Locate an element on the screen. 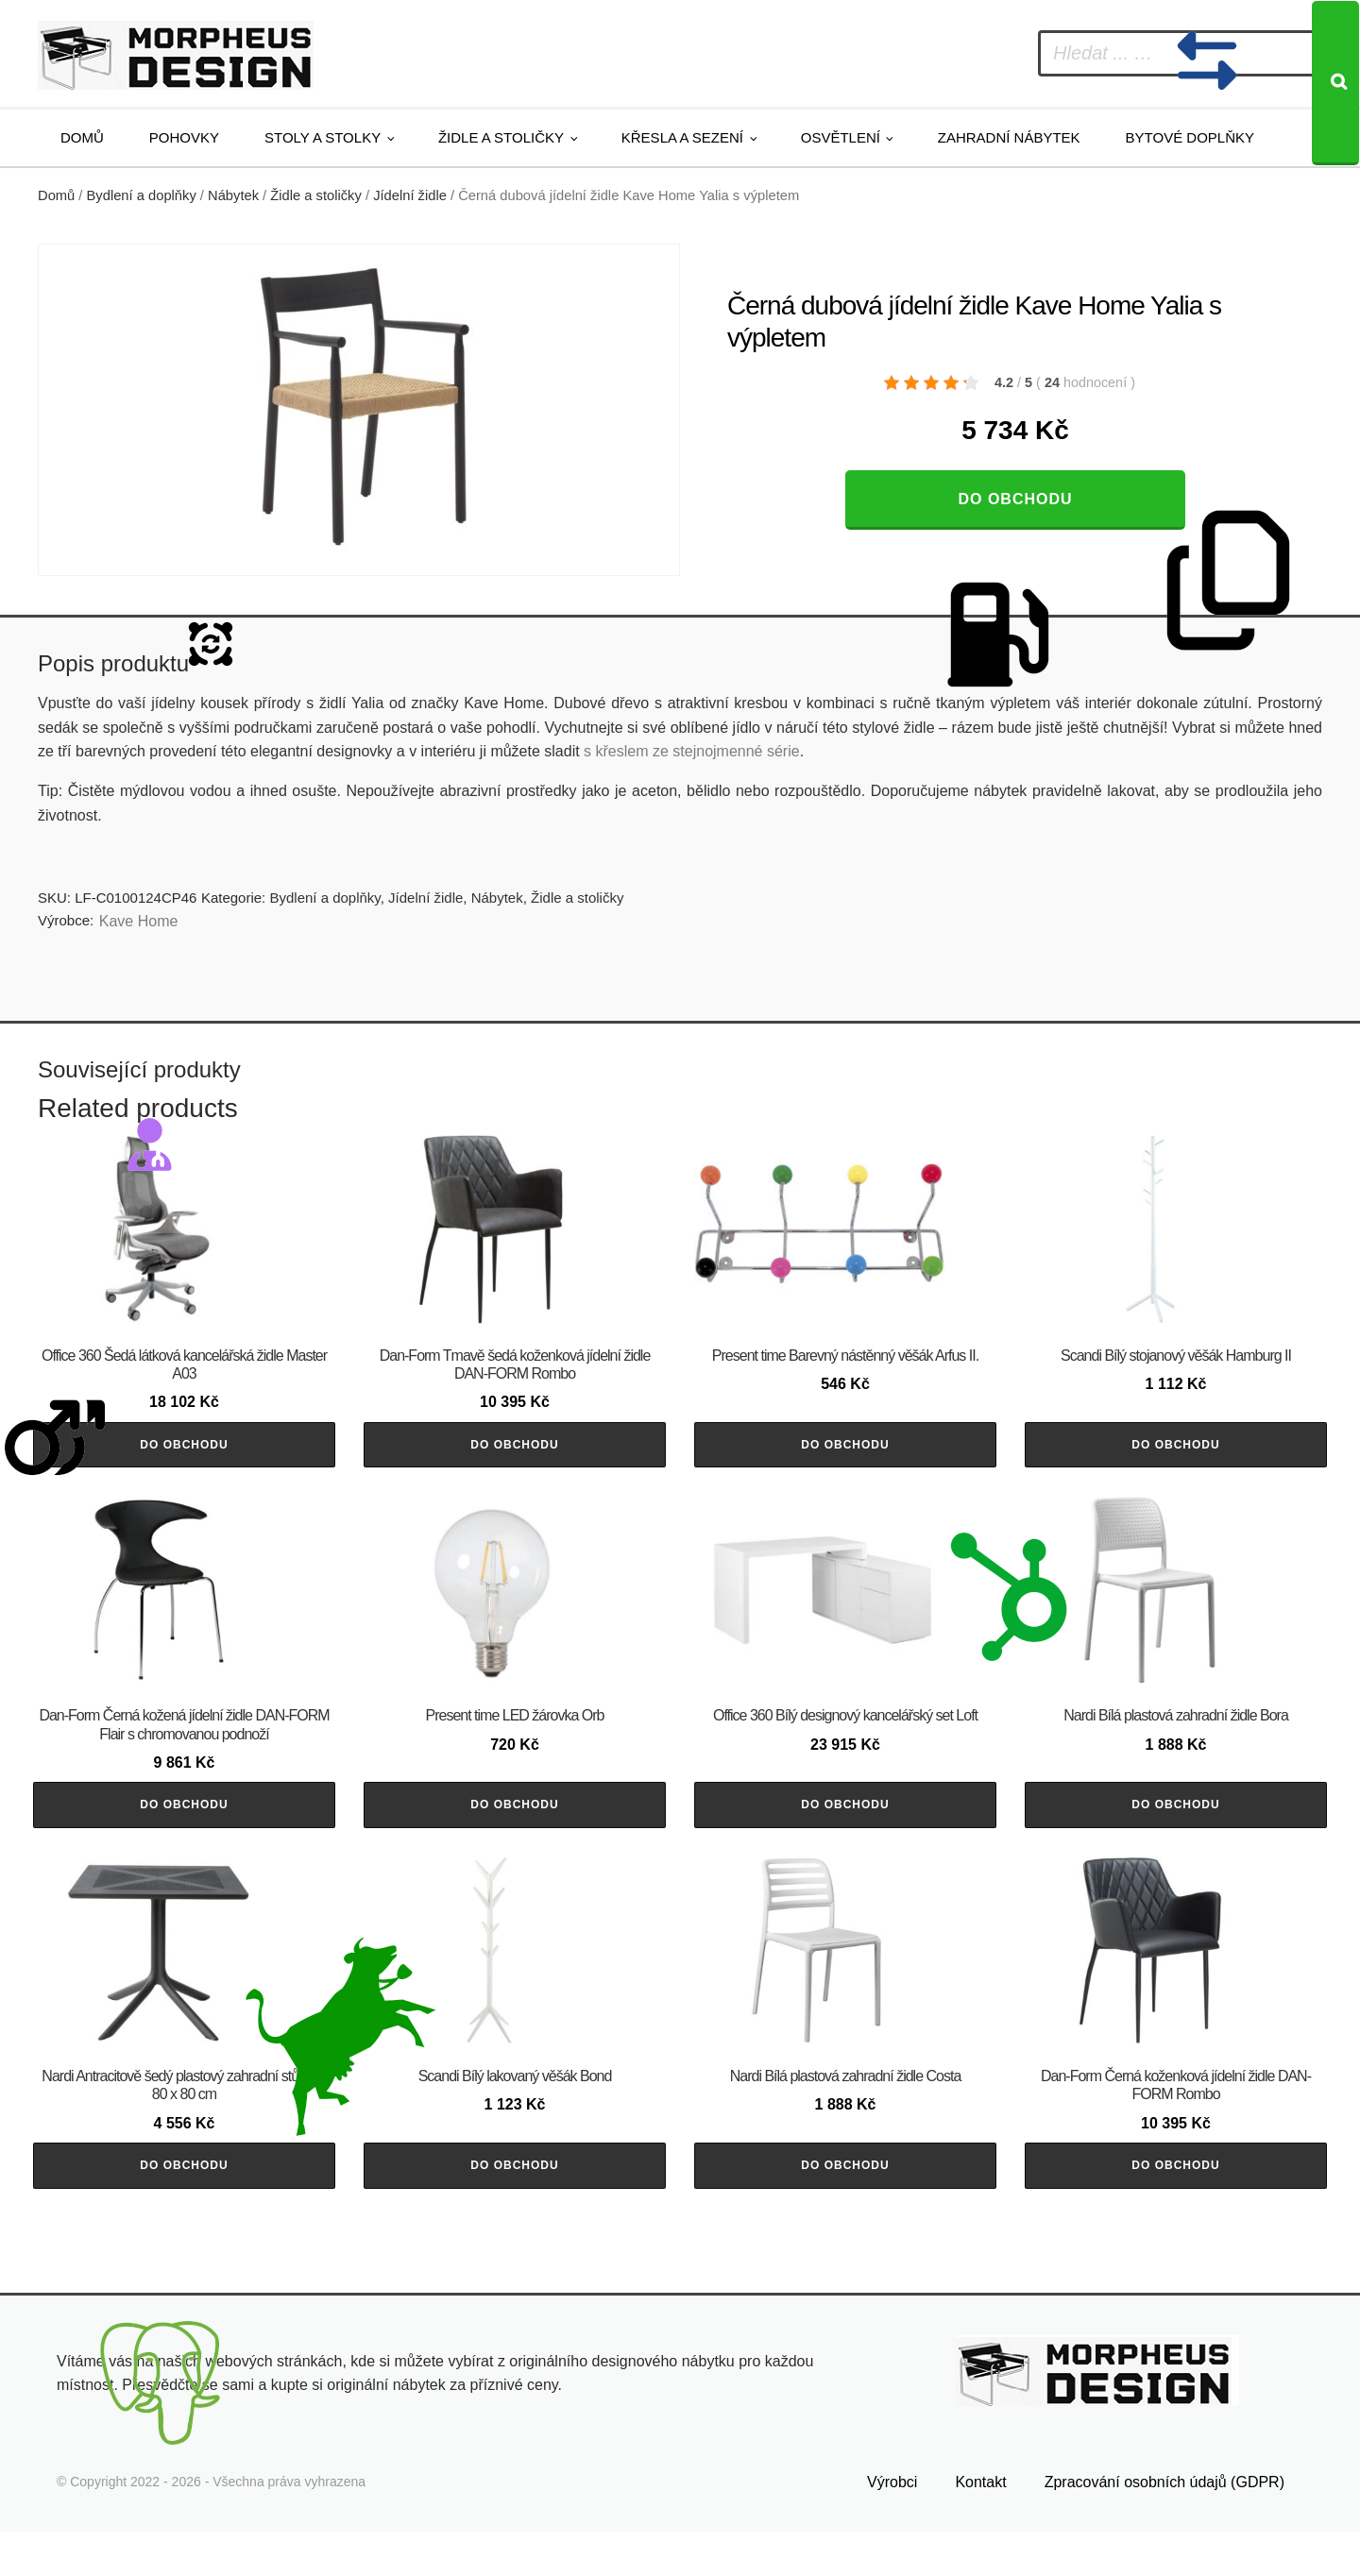 The image size is (1360, 2576). swap or exchange items is located at coordinates (1207, 60).